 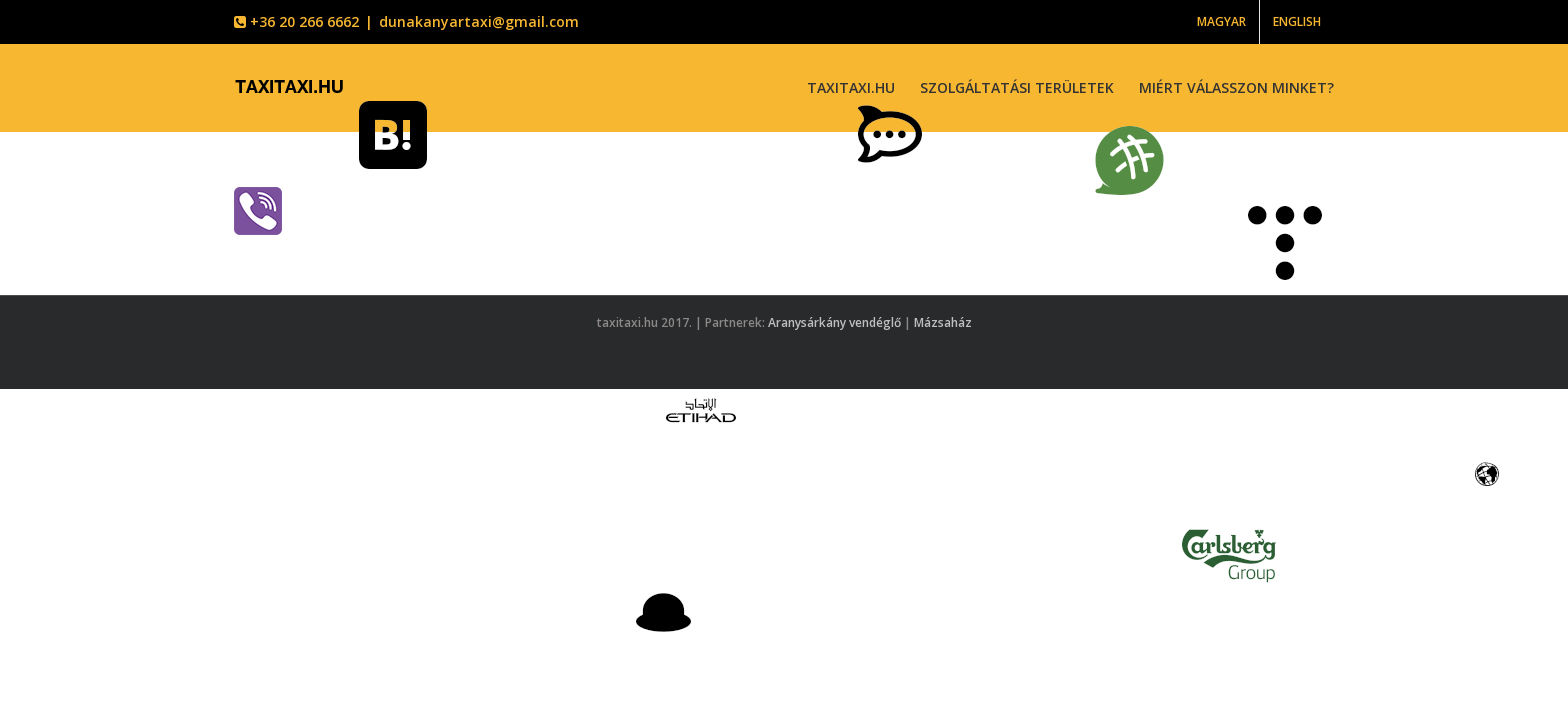 What do you see at coordinates (1285, 243) in the screenshot?
I see `visit tistory blog platform` at bounding box center [1285, 243].